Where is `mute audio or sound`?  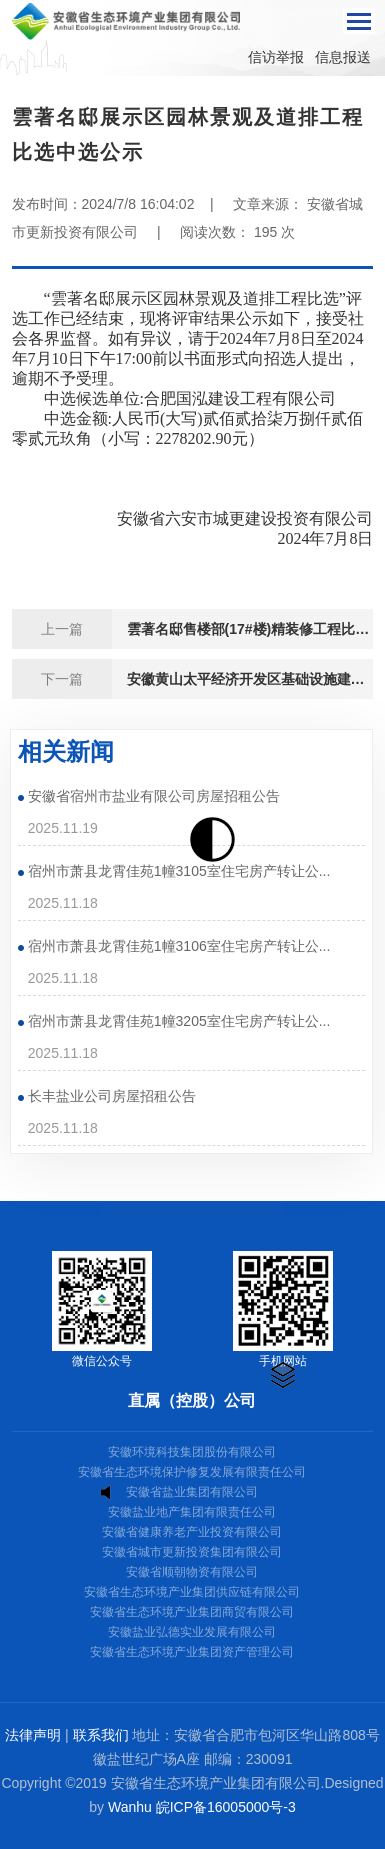 mute audio or sound is located at coordinates (105, 1492).